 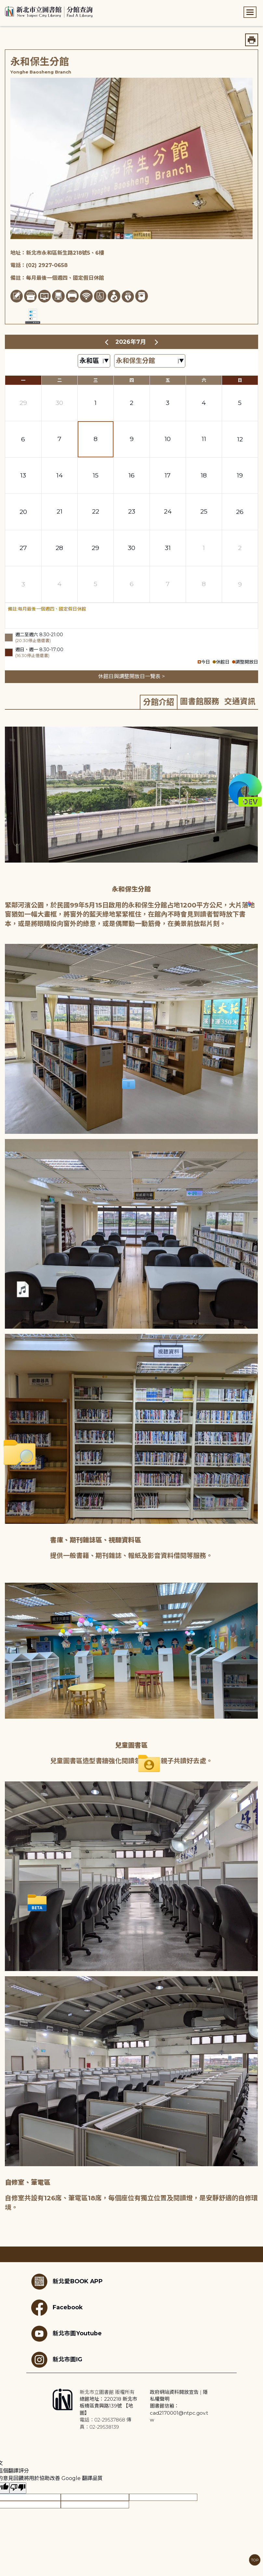 What do you see at coordinates (149, 1764) in the screenshot?
I see `open your contacts folder` at bounding box center [149, 1764].